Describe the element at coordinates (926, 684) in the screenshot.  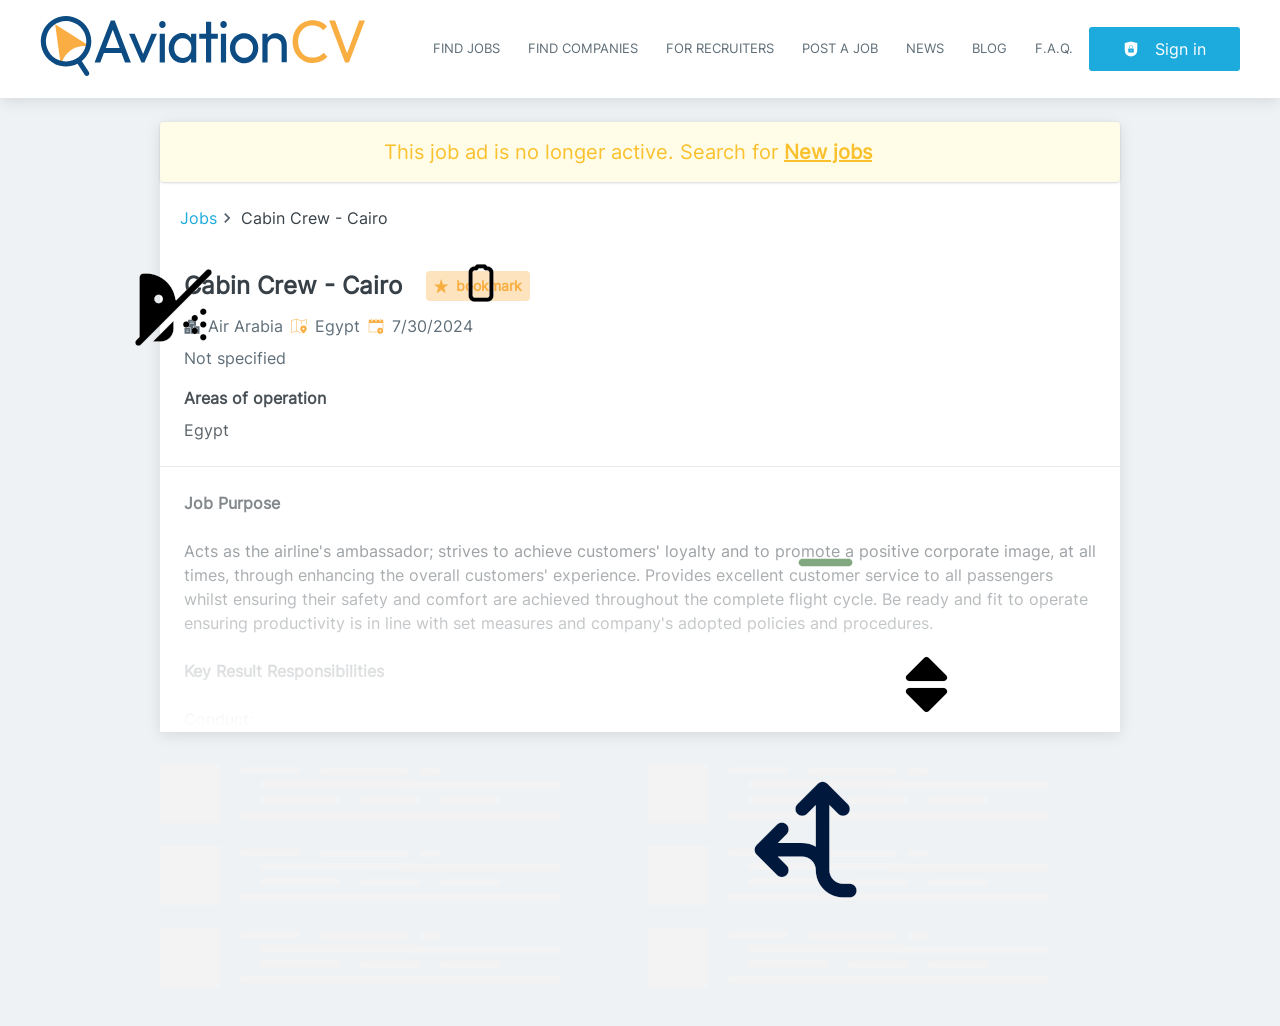
I see `sort items in no particular order` at that location.